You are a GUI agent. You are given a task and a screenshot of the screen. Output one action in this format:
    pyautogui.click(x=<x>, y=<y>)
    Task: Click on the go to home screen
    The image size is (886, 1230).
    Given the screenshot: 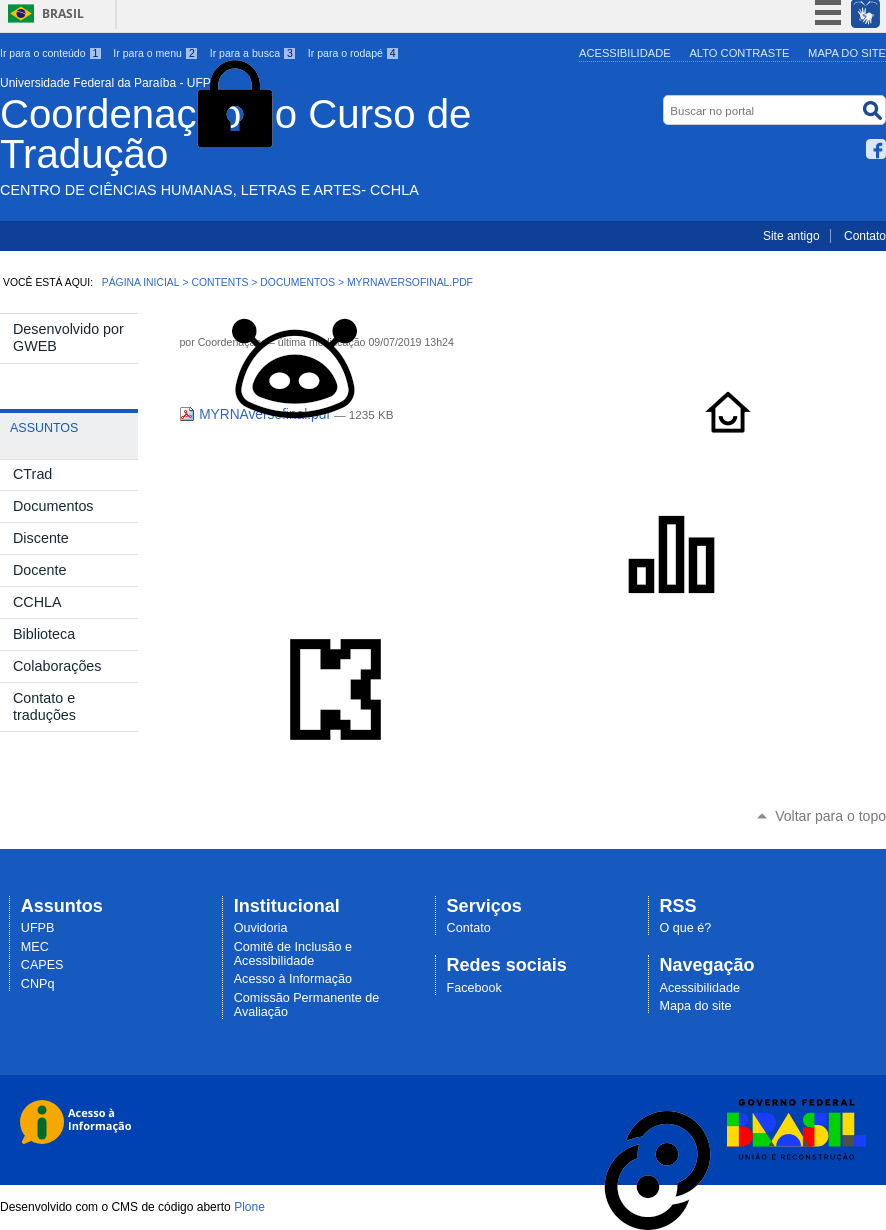 What is the action you would take?
    pyautogui.click(x=728, y=414)
    